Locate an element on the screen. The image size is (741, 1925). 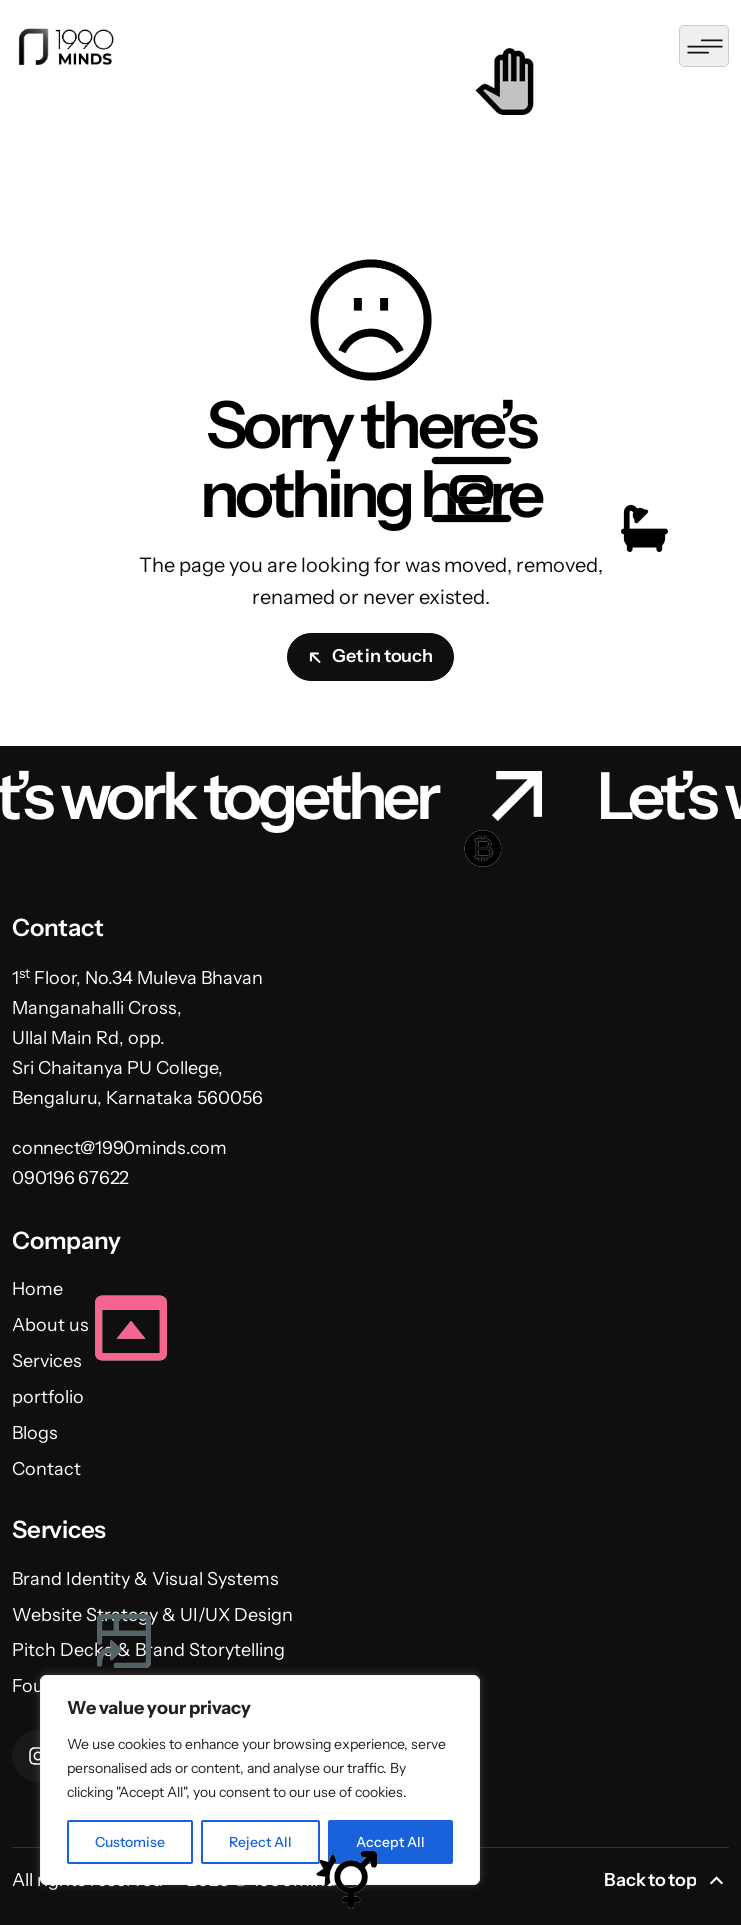
view bathroom amenities is located at coordinates (644, 528).